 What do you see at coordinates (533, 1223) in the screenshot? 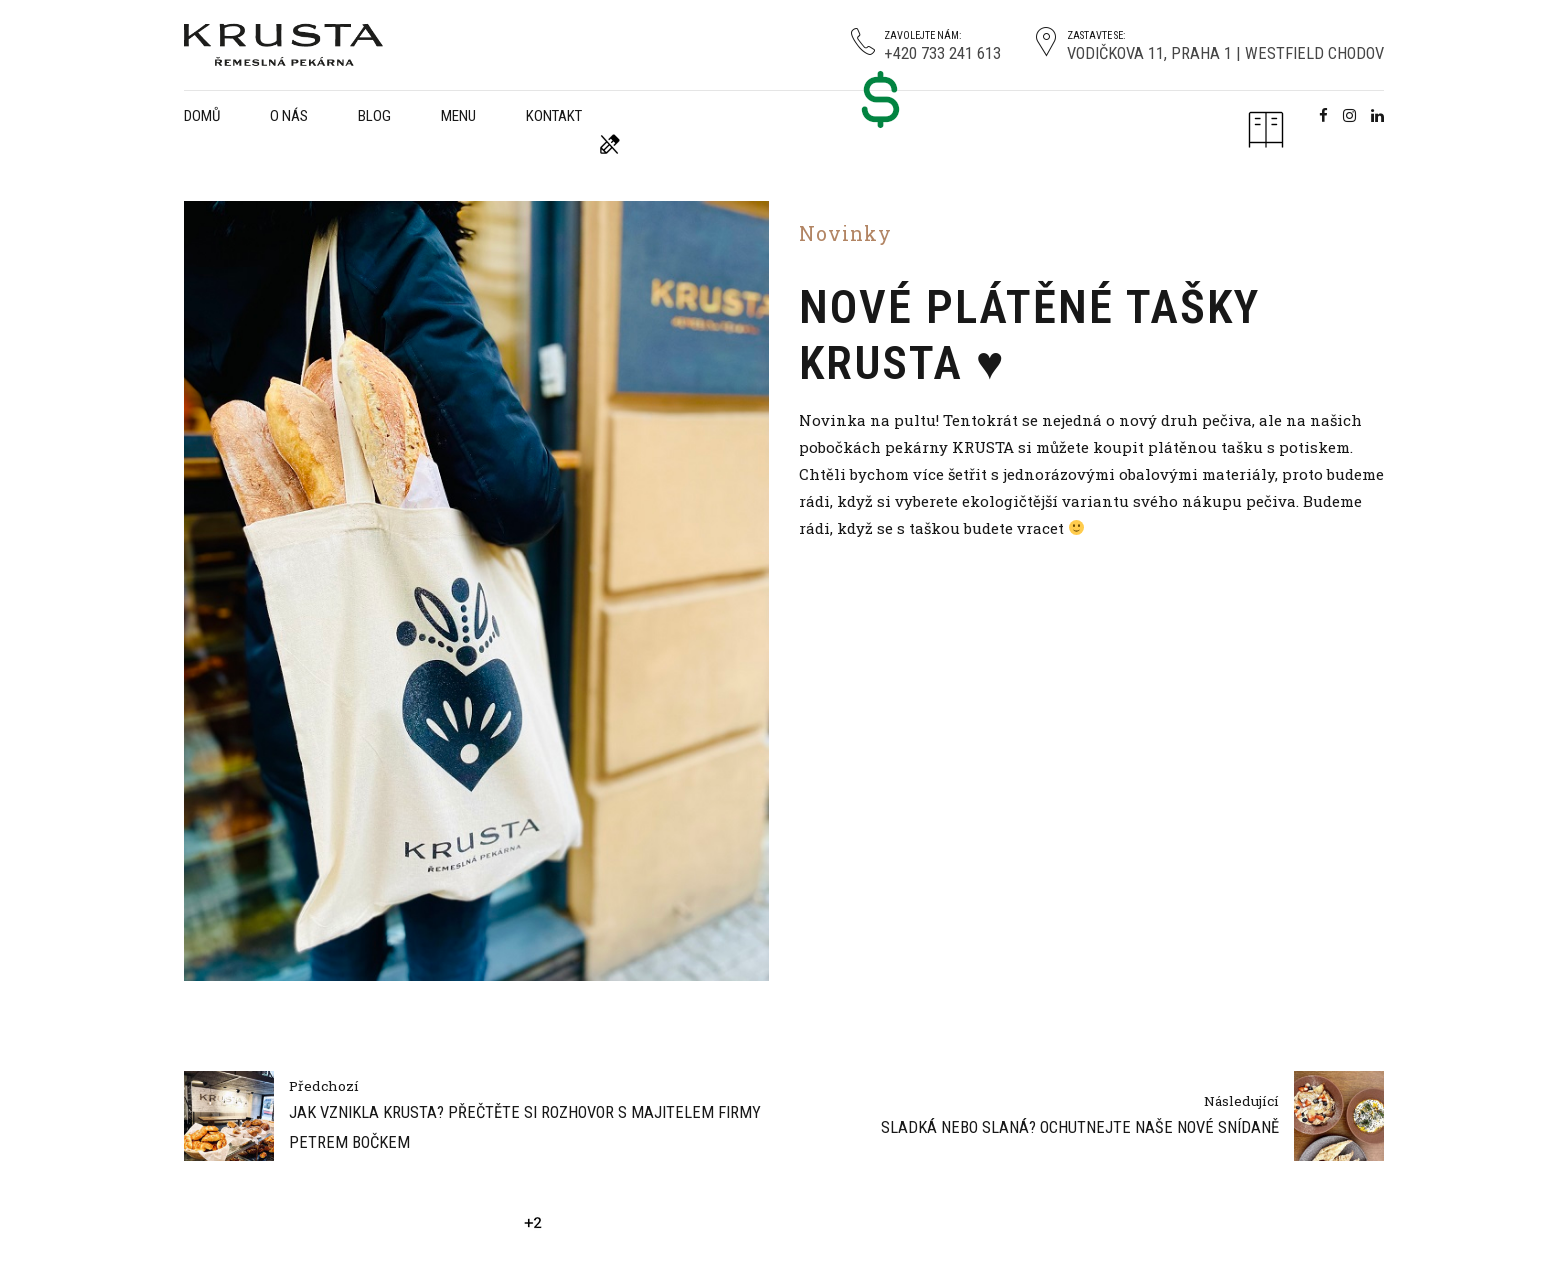
I see `increase exposure by 2 stops in photo editing` at bounding box center [533, 1223].